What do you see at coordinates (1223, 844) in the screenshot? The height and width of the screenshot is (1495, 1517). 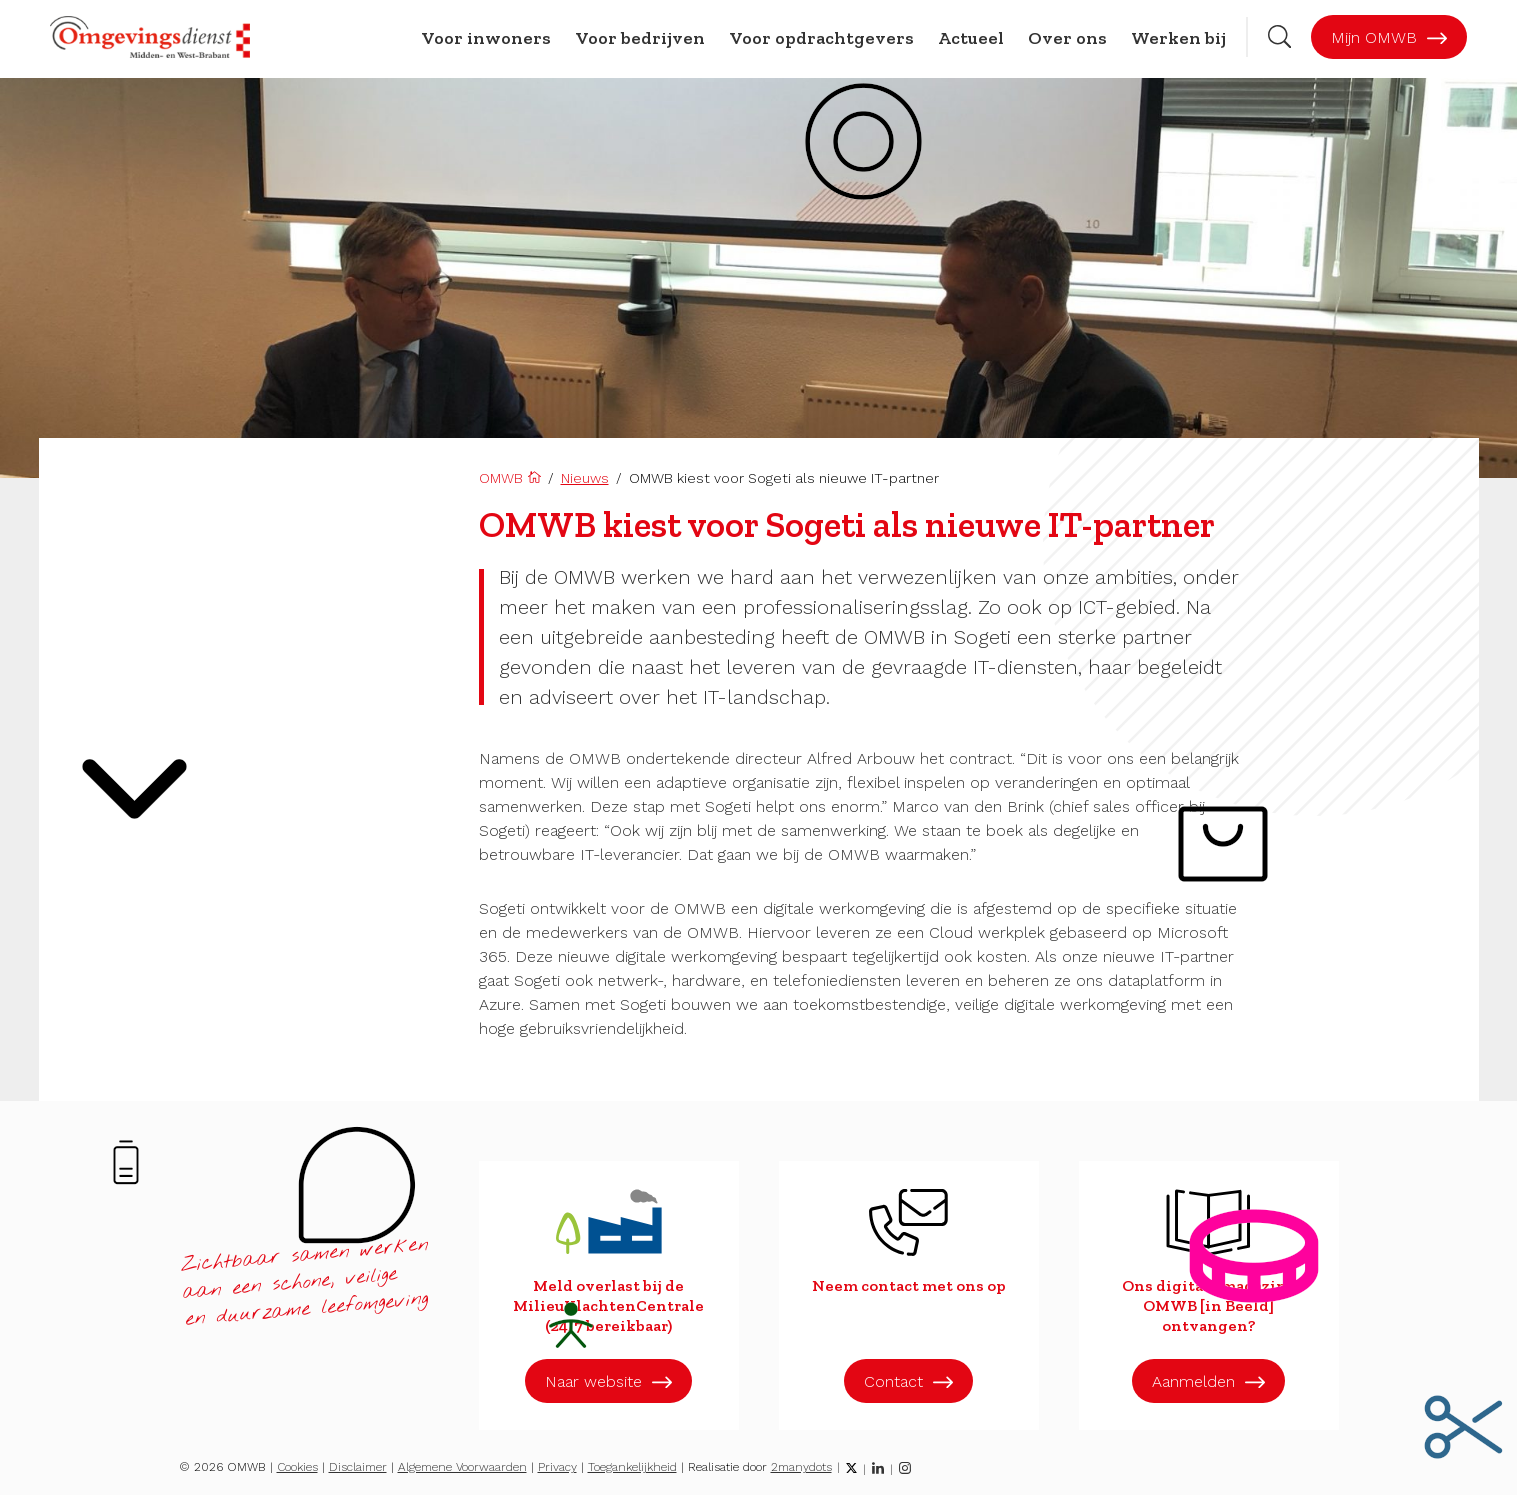 I see `view your shopping bag` at bounding box center [1223, 844].